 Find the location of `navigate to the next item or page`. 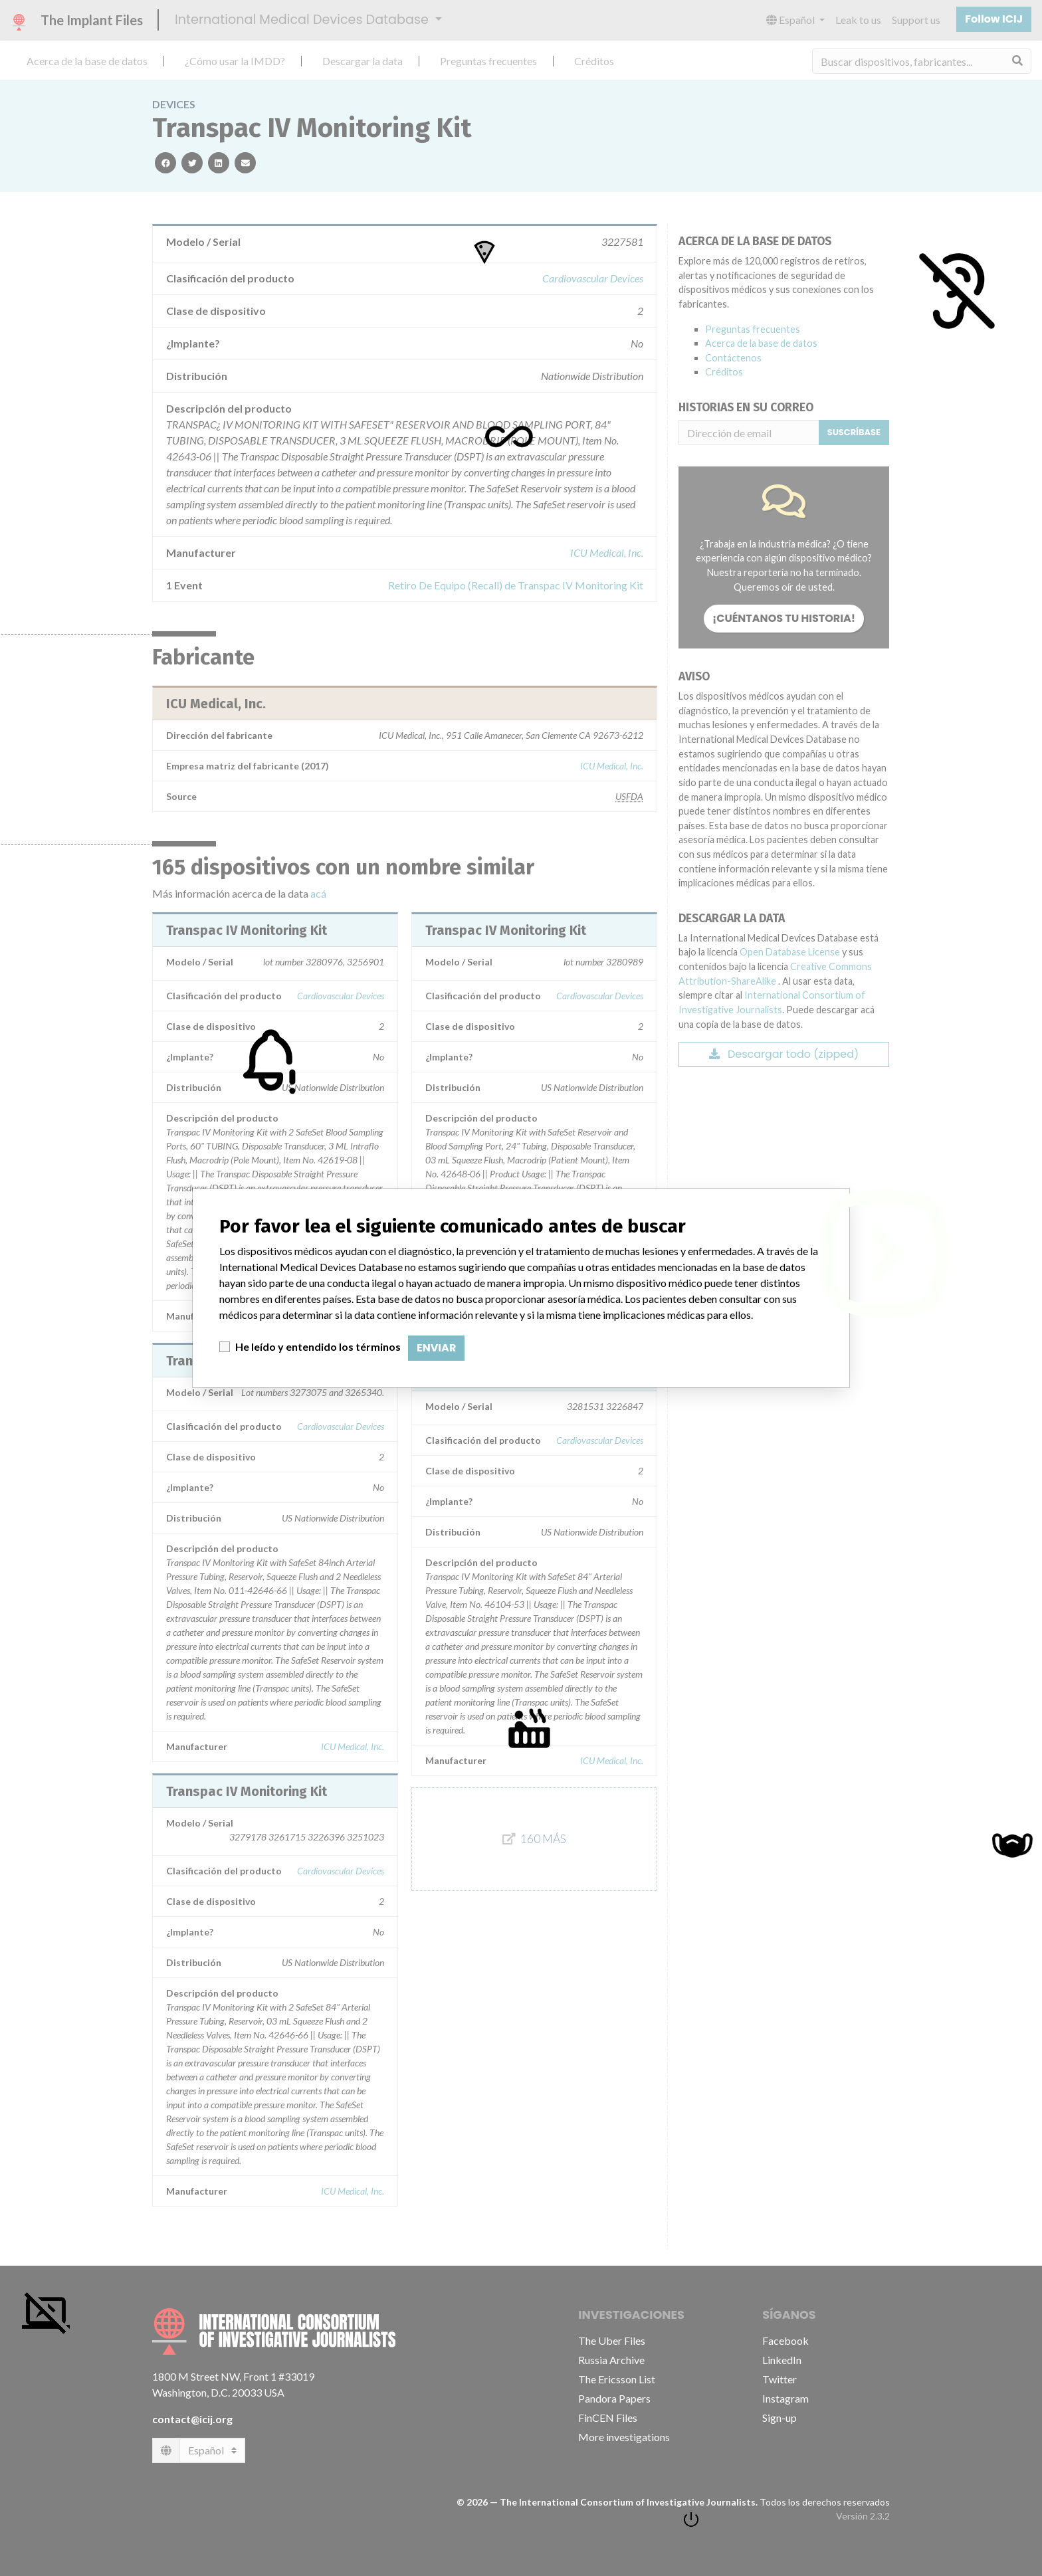

navigate to the next item or page is located at coordinates (884, 1253).